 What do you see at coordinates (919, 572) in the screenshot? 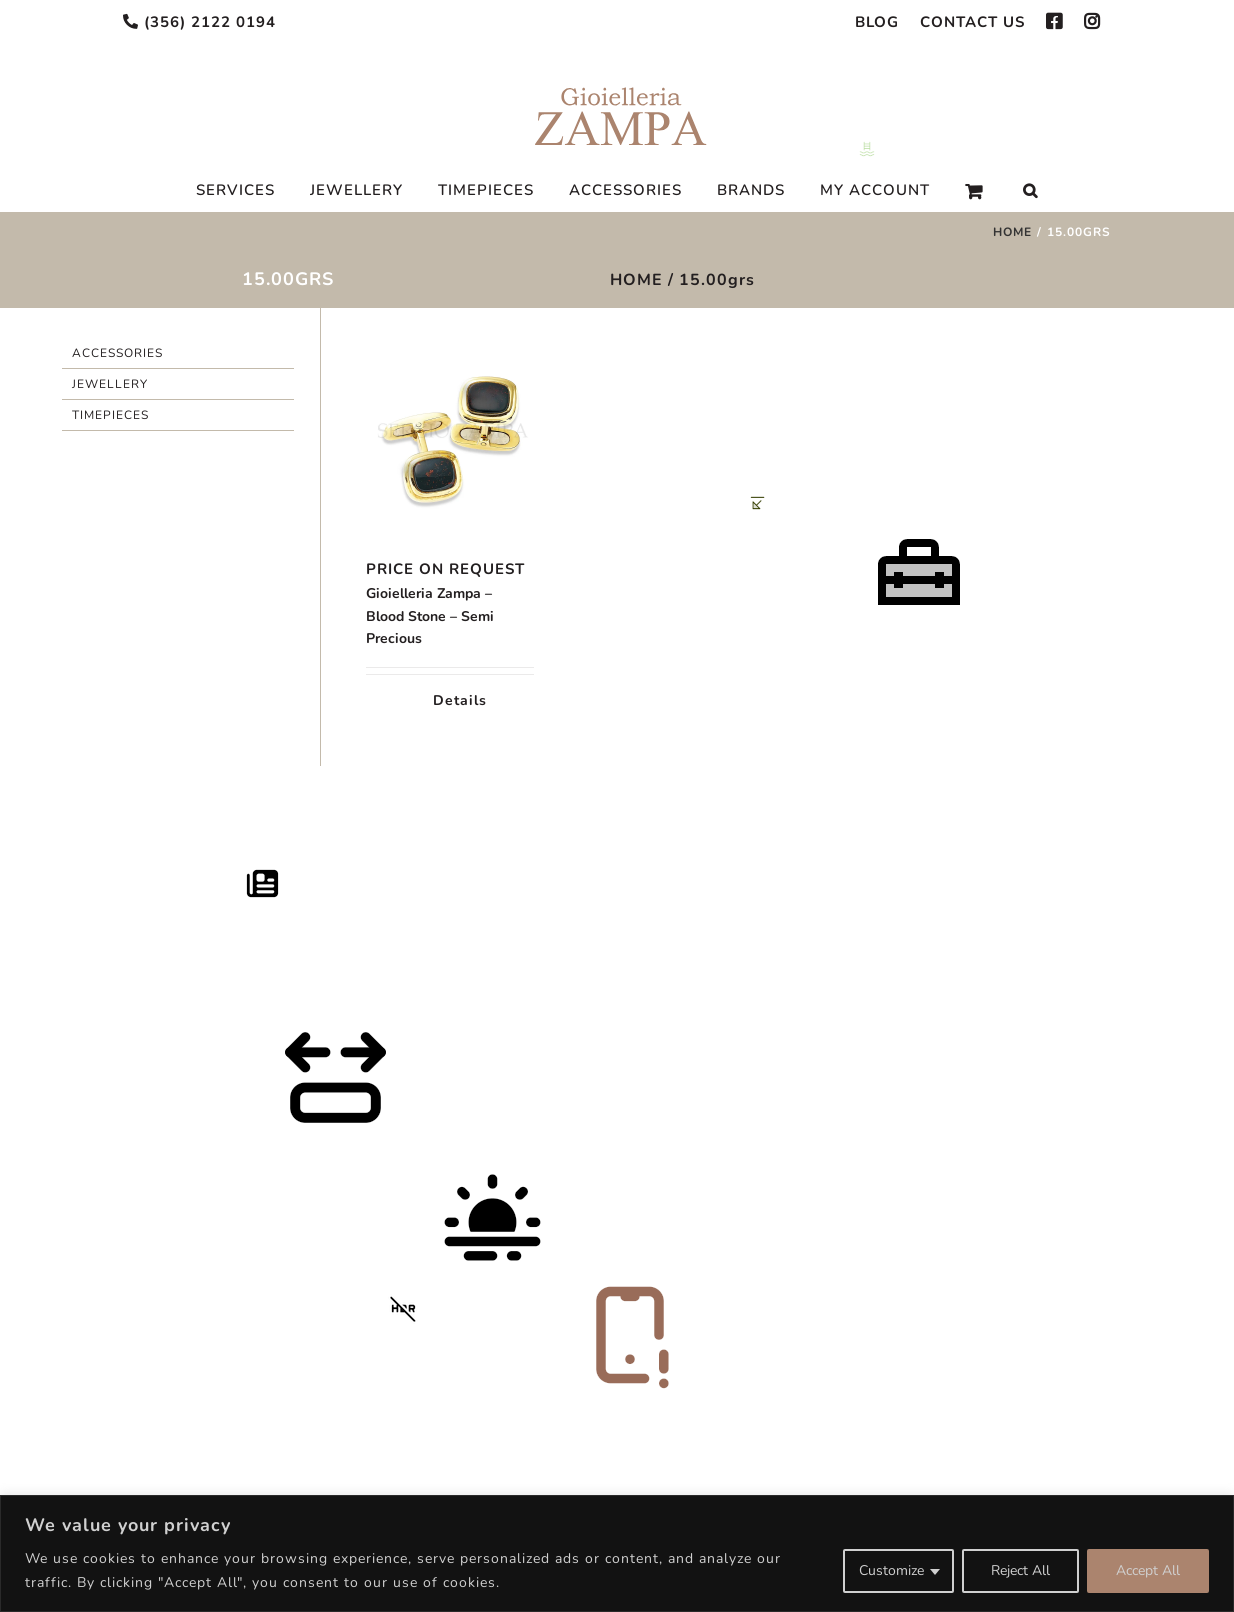
I see `access home repair services` at bounding box center [919, 572].